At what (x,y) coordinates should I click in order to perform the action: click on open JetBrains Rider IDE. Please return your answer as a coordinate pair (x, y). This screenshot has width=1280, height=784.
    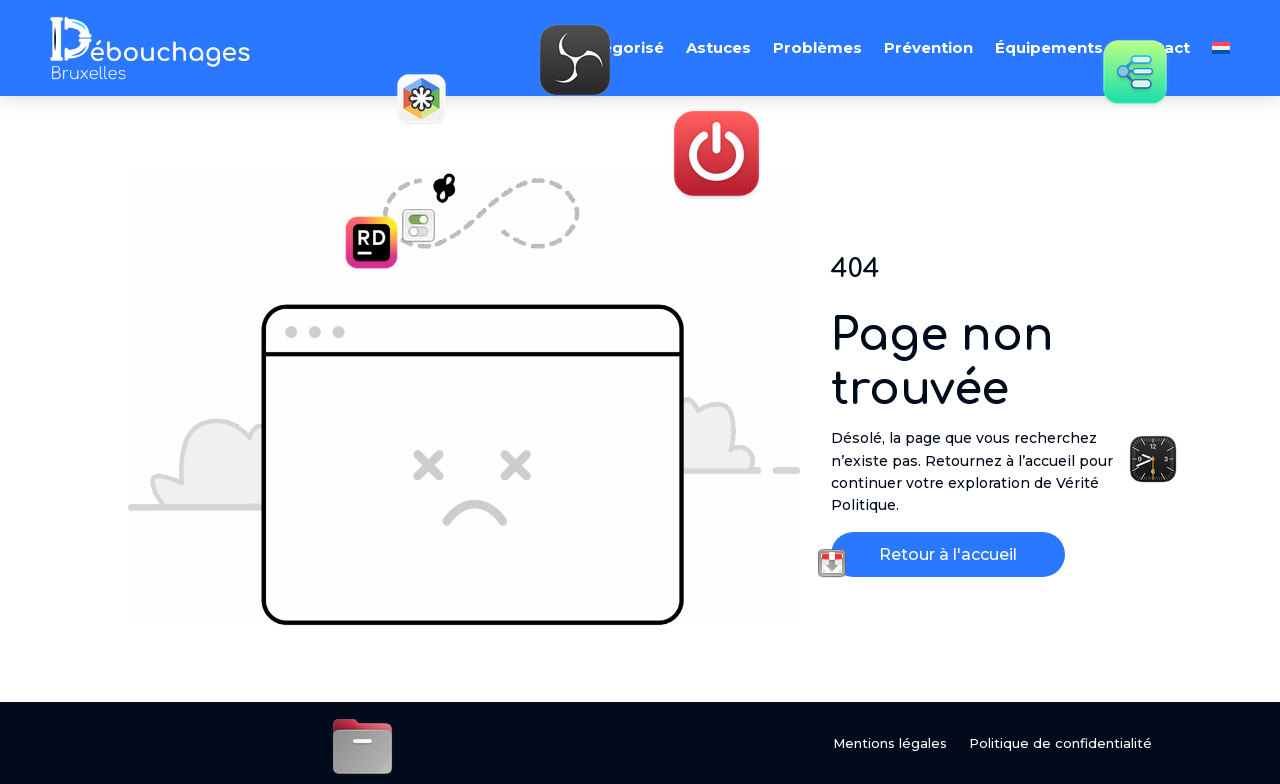
    Looking at the image, I should click on (371, 242).